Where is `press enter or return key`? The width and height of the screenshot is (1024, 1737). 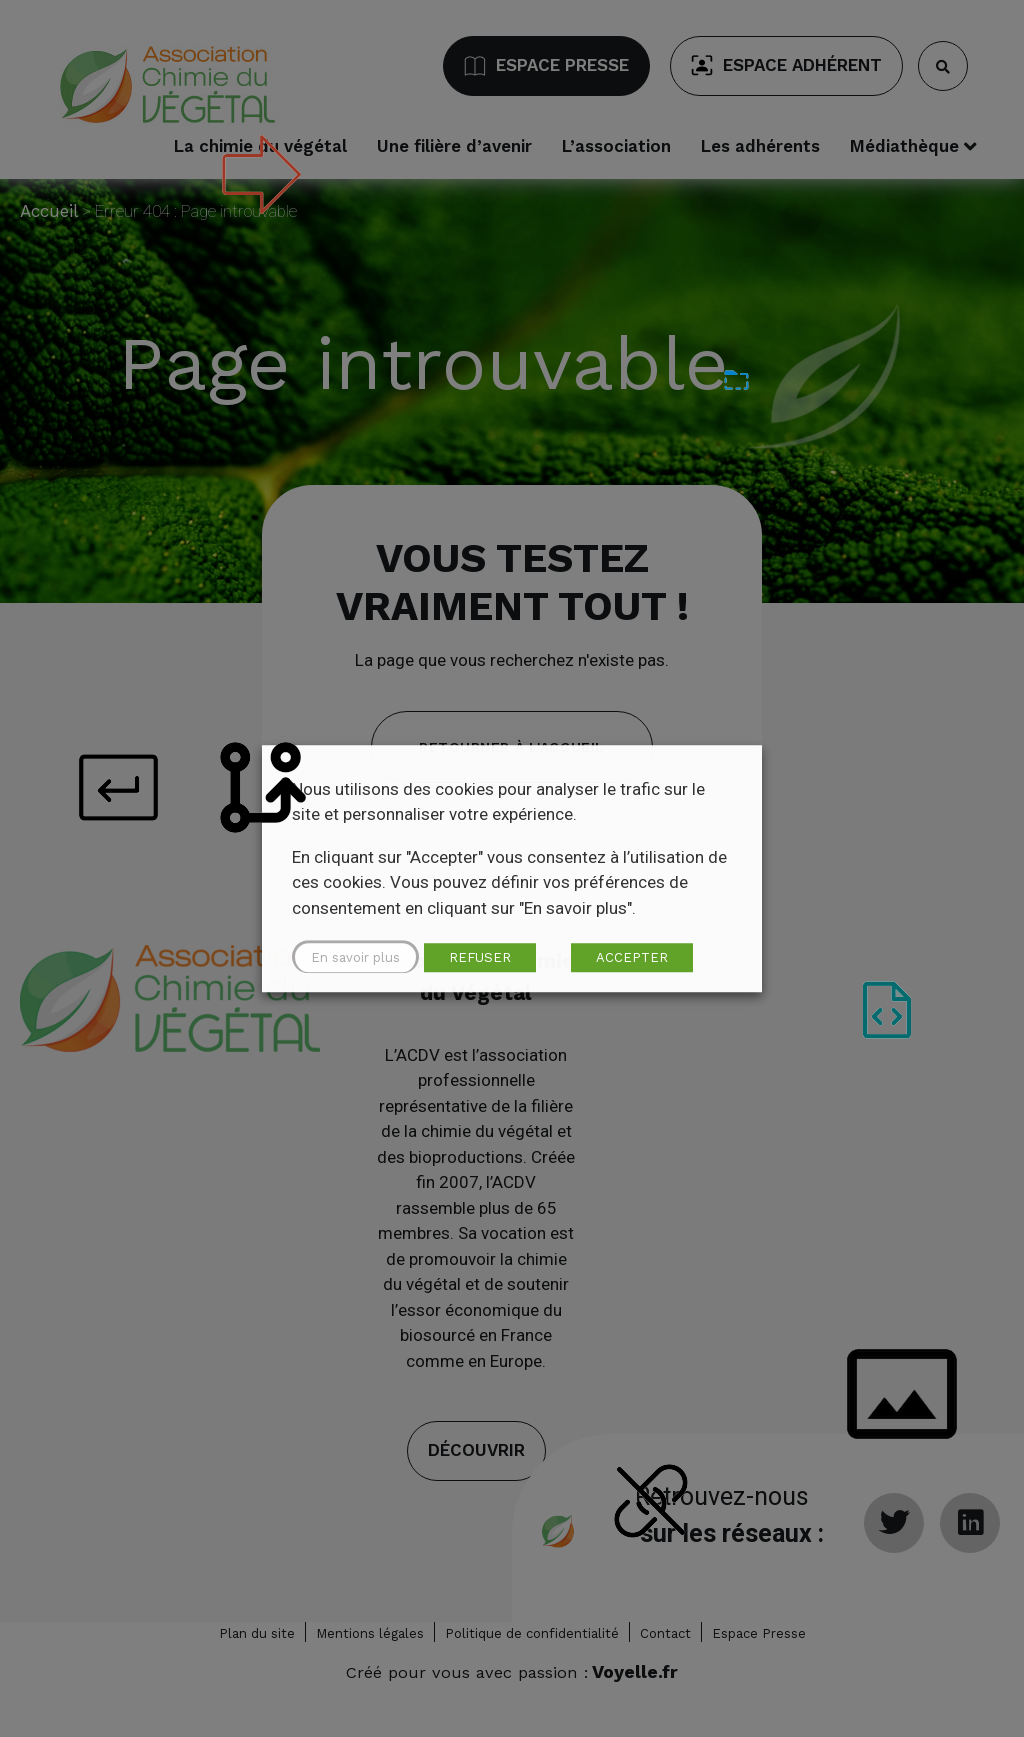
press enter or return key is located at coordinates (118, 787).